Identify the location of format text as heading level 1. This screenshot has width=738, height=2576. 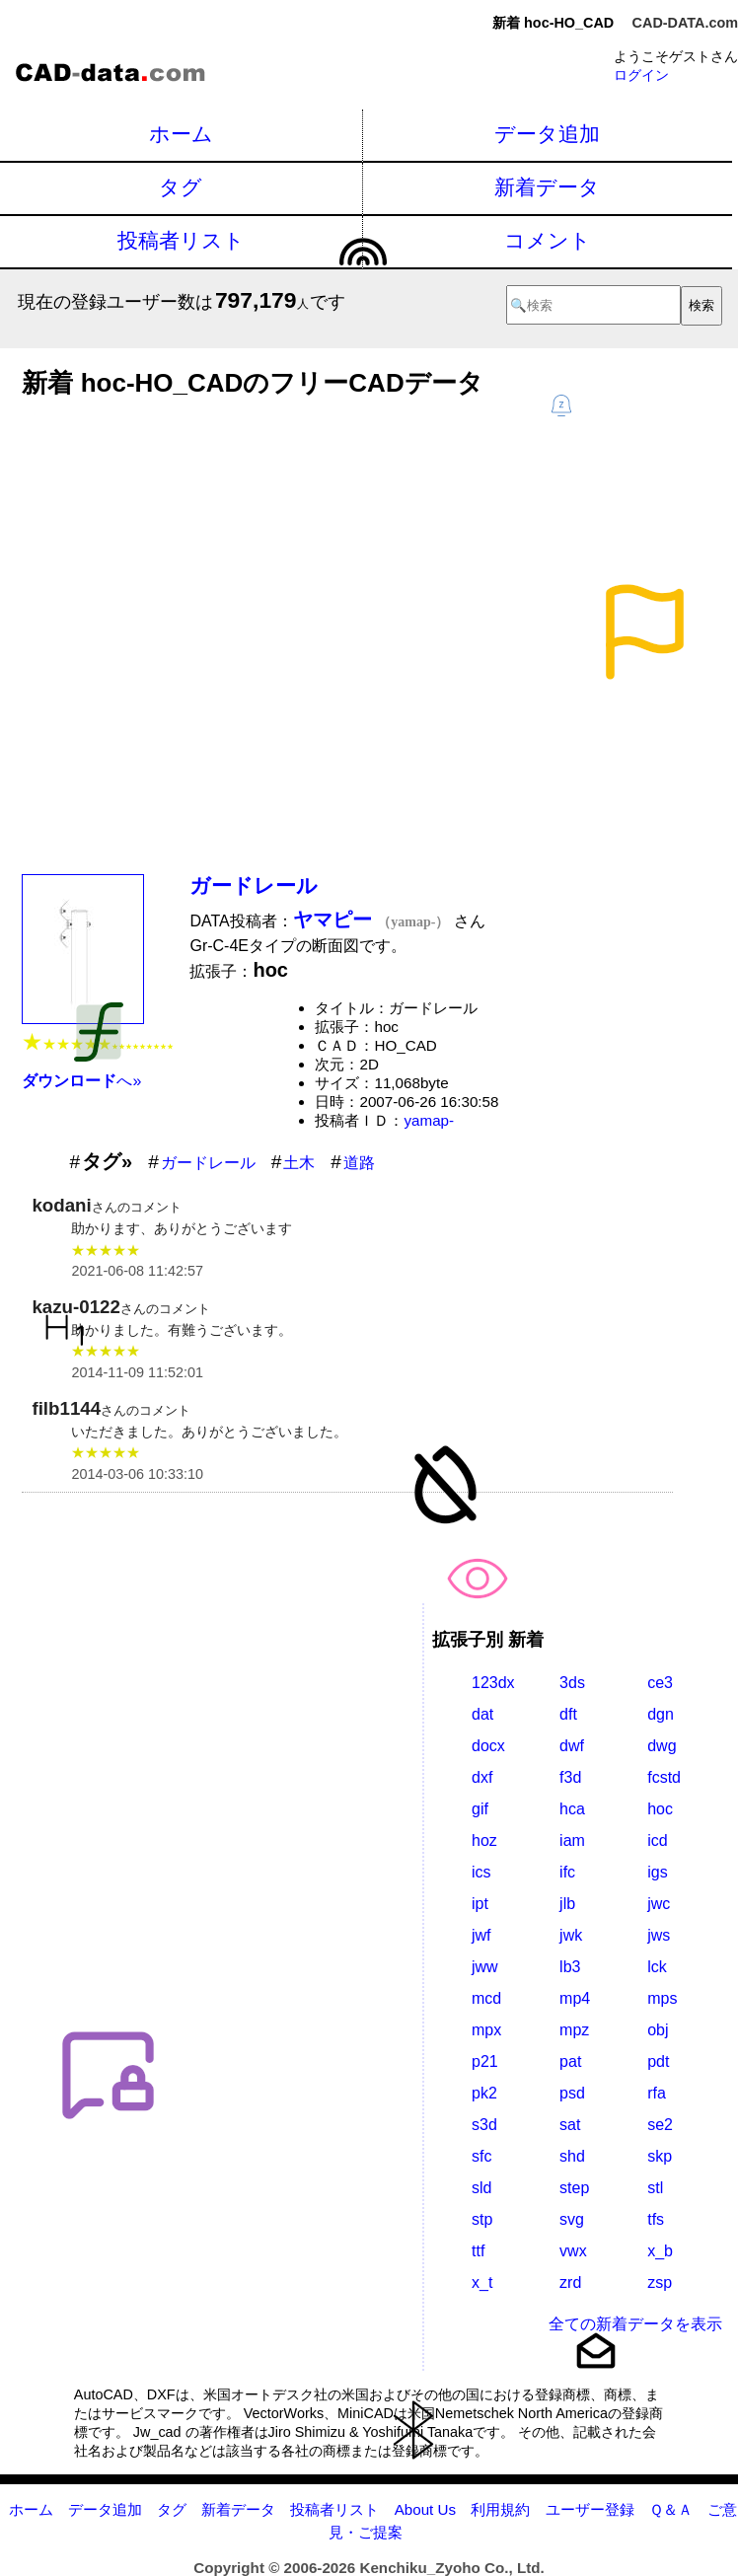
(63, 1329).